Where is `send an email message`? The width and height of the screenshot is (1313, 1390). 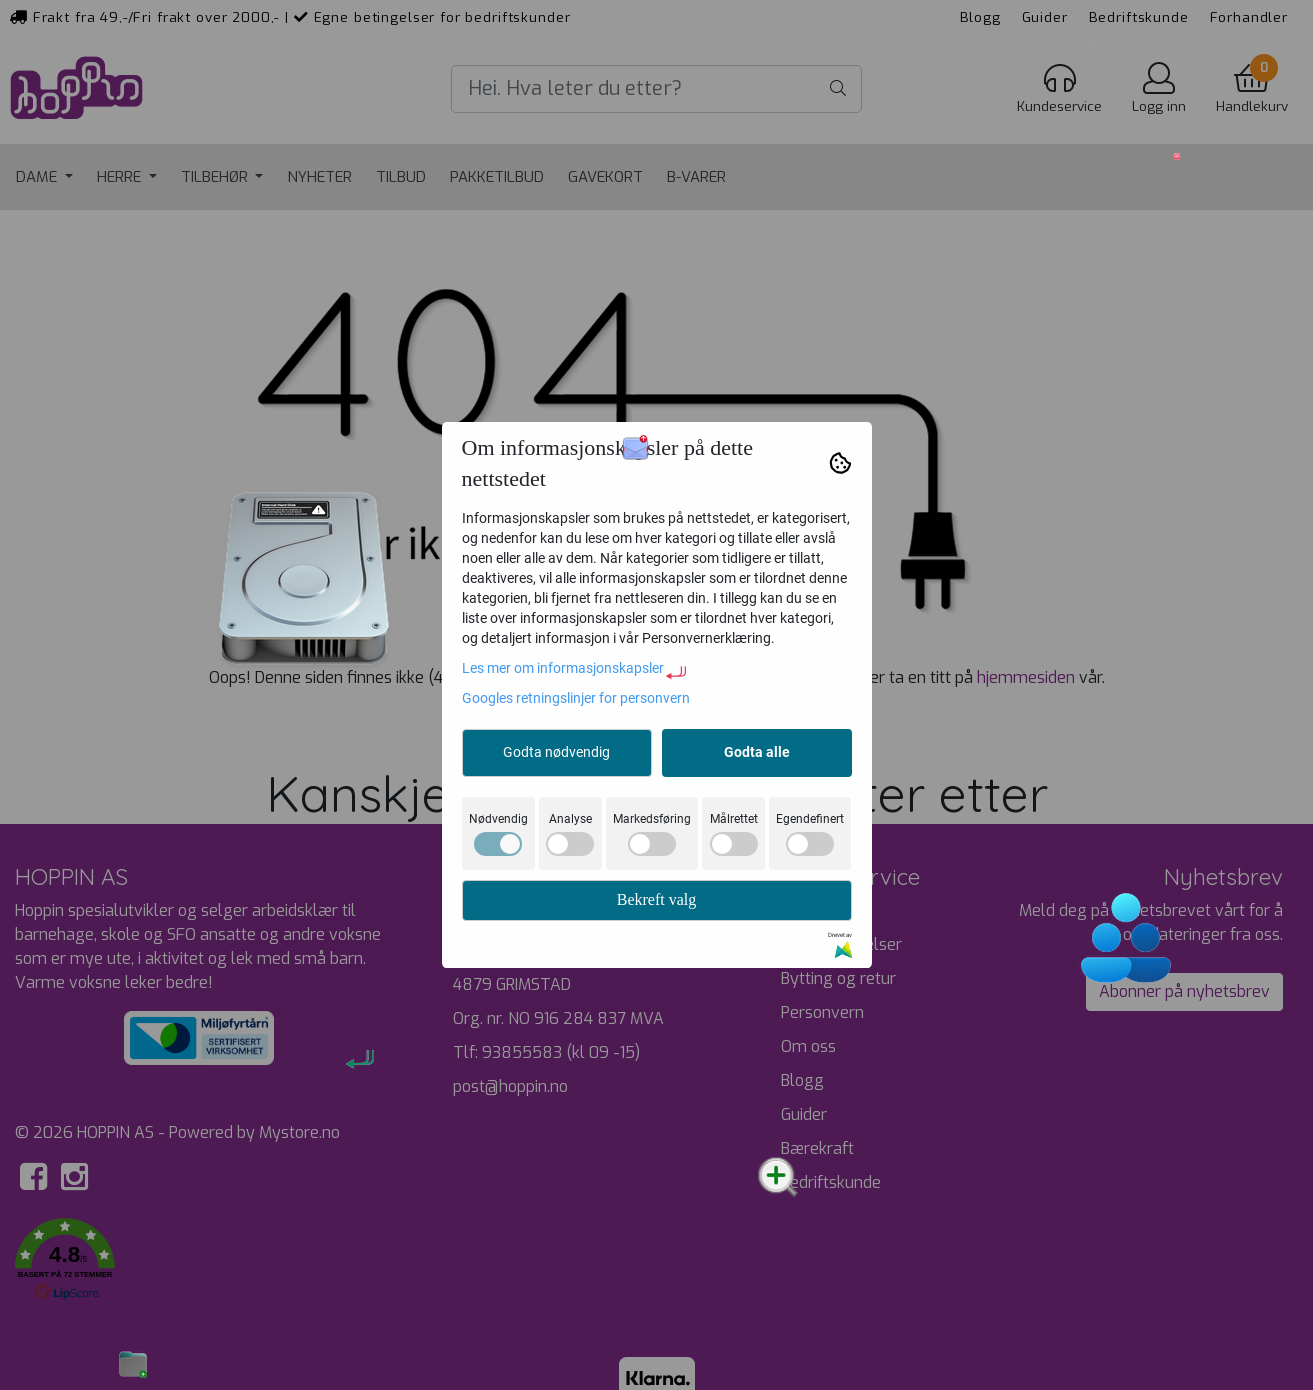
send an email message is located at coordinates (635, 448).